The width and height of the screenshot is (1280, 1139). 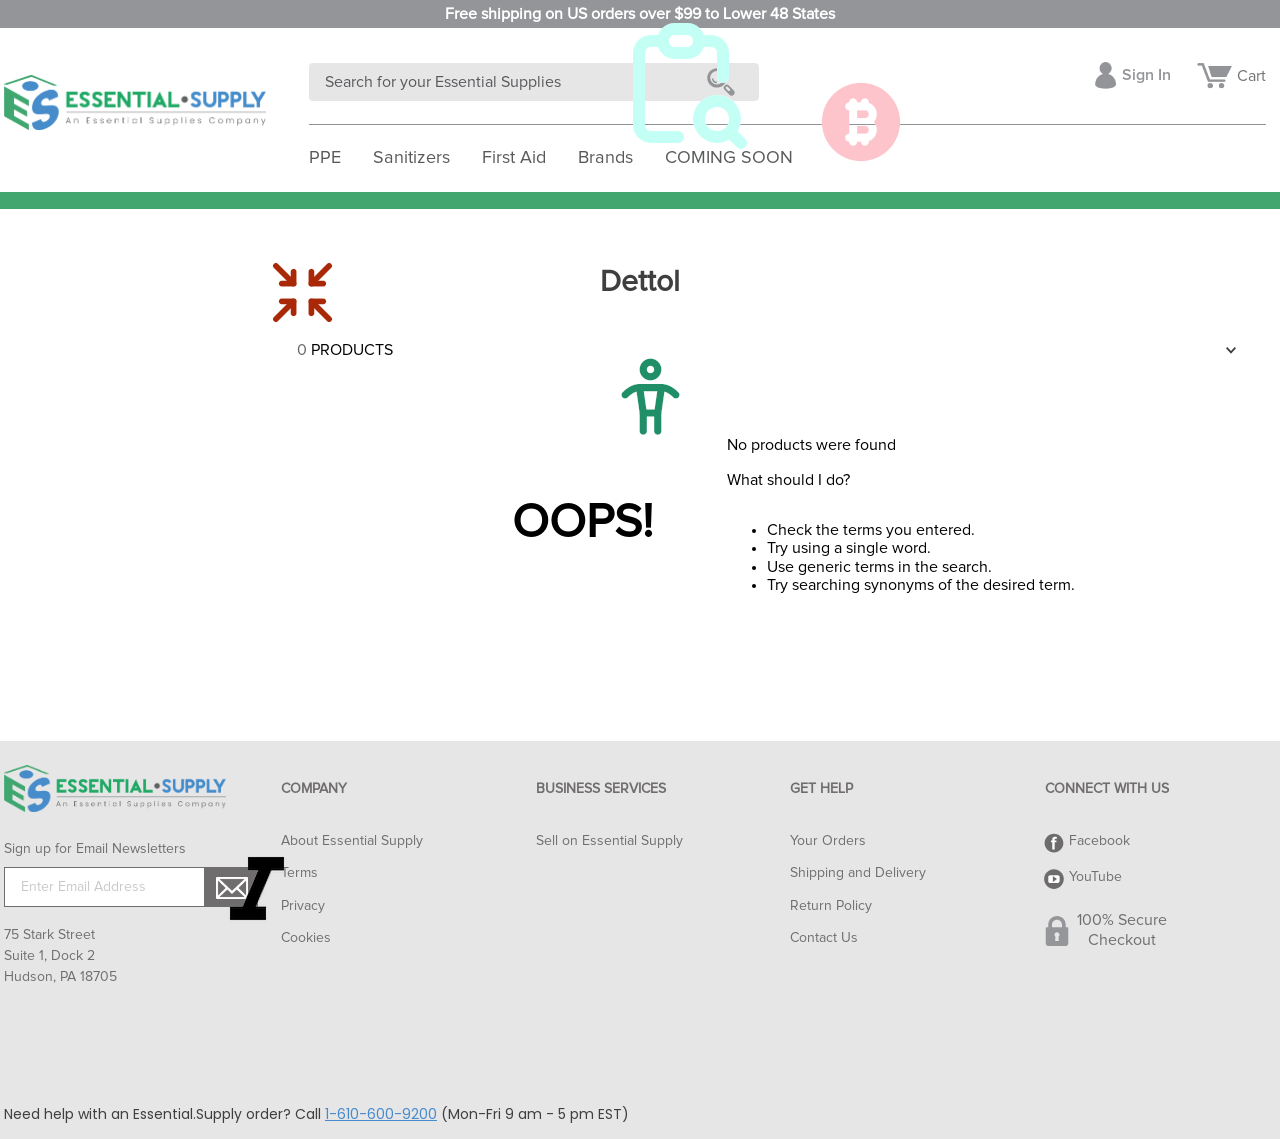 I want to click on search clipboard contents, so click(x=681, y=83).